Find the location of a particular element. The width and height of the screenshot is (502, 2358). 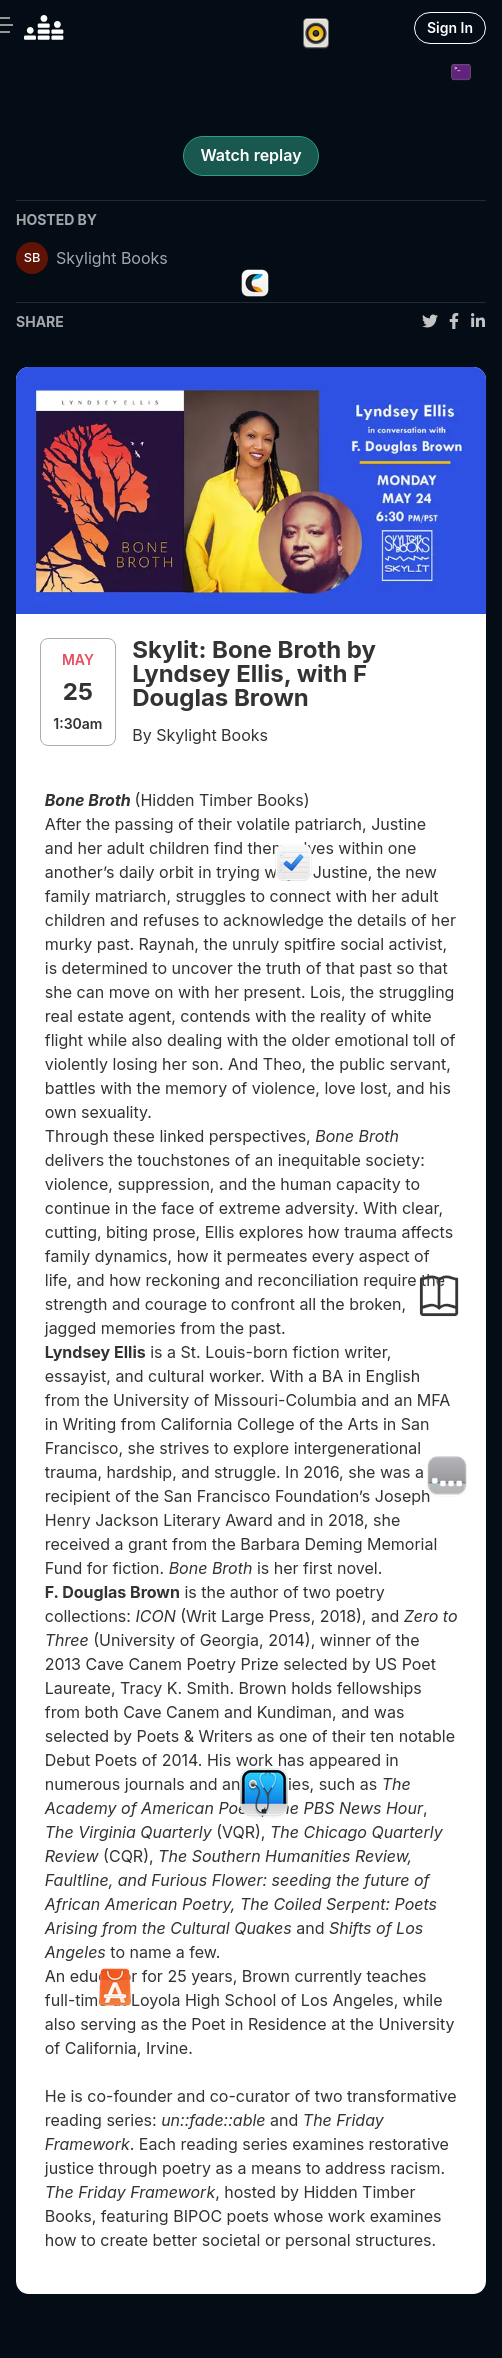

manage cinnamon desktop applets is located at coordinates (447, 1476).